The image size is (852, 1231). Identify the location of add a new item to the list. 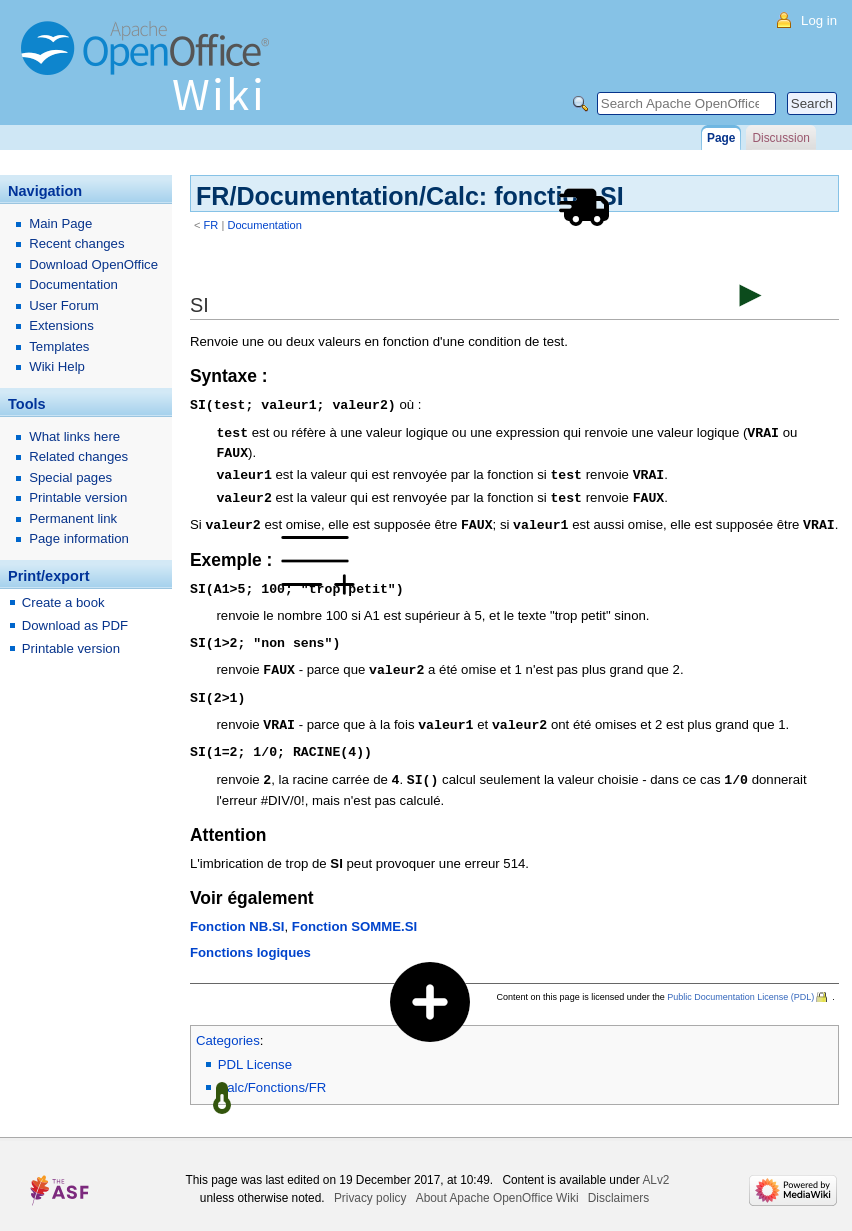
(315, 561).